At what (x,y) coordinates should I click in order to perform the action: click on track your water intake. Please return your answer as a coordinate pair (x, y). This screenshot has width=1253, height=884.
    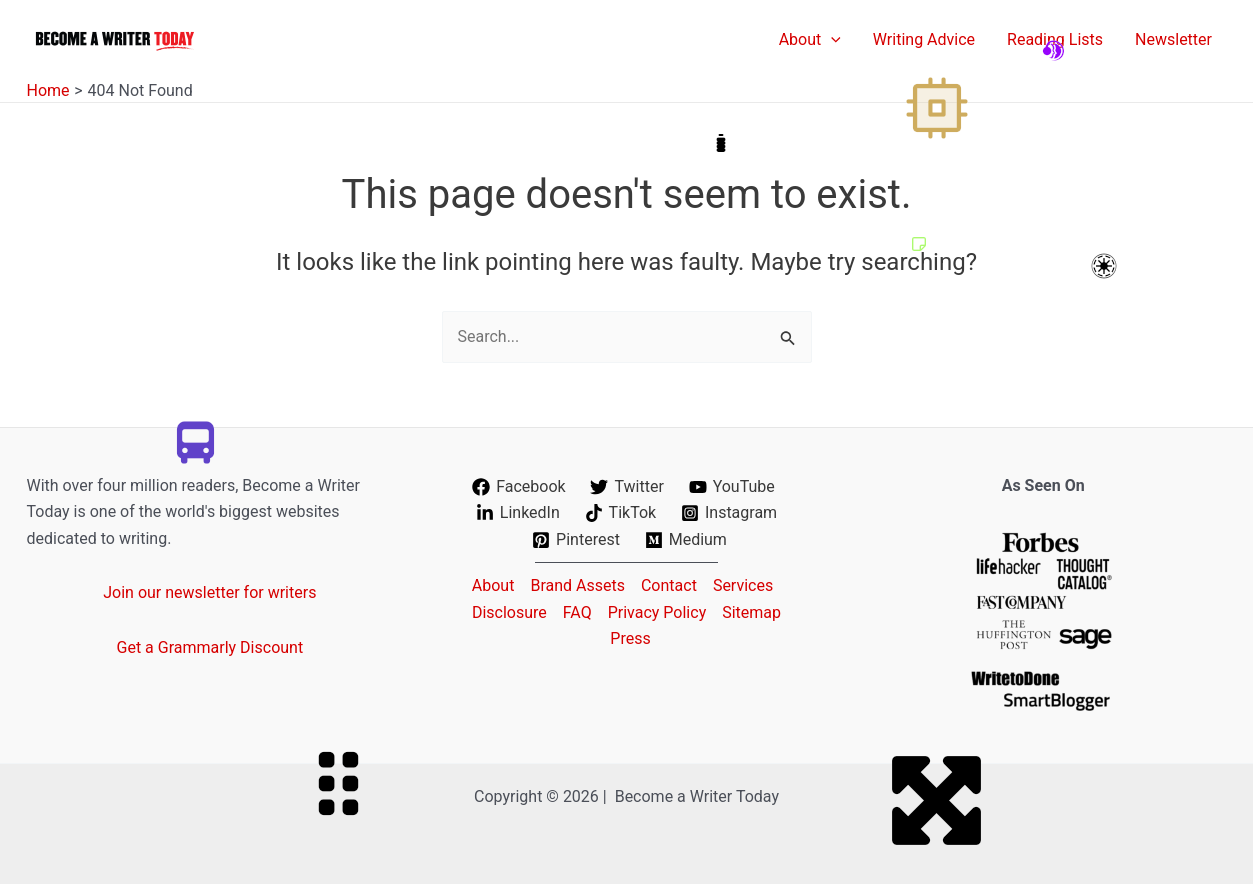
    Looking at the image, I should click on (721, 143).